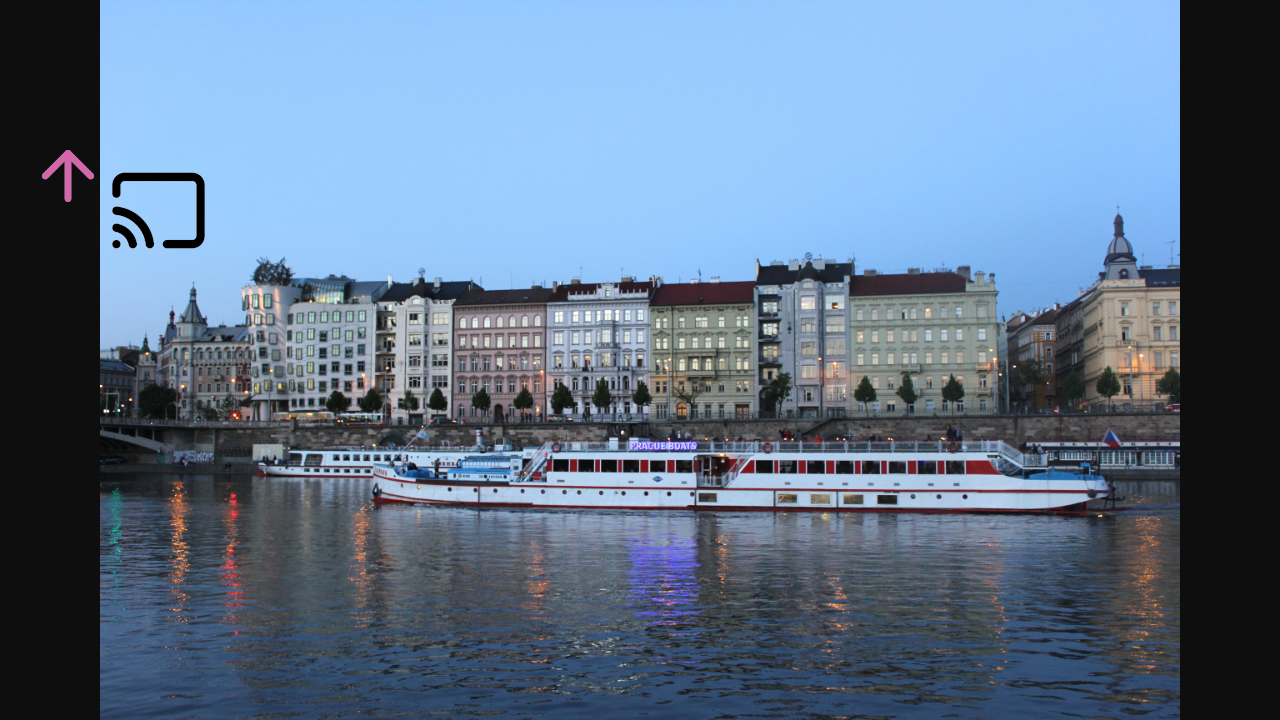 Image resolution: width=1280 pixels, height=720 pixels. Describe the element at coordinates (158, 210) in the screenshot. I see `cast media to a nearby device` at that location.